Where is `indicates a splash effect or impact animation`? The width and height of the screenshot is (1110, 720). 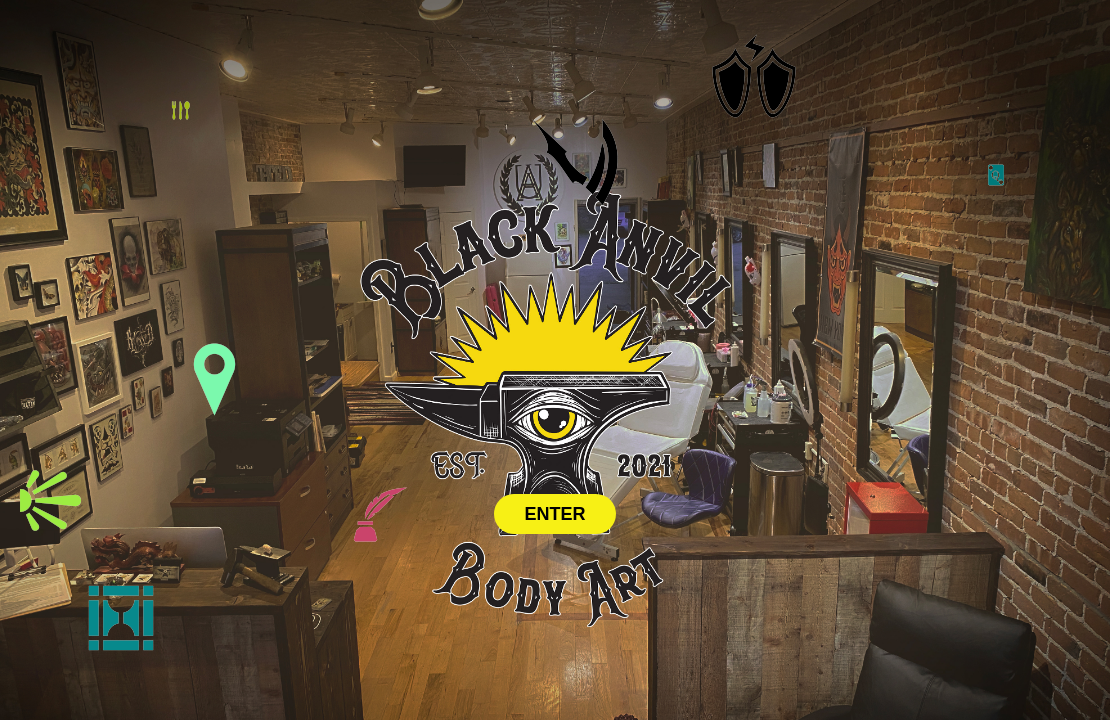
indicates a splash effect or impact animation is located at coordinates (50, 500).